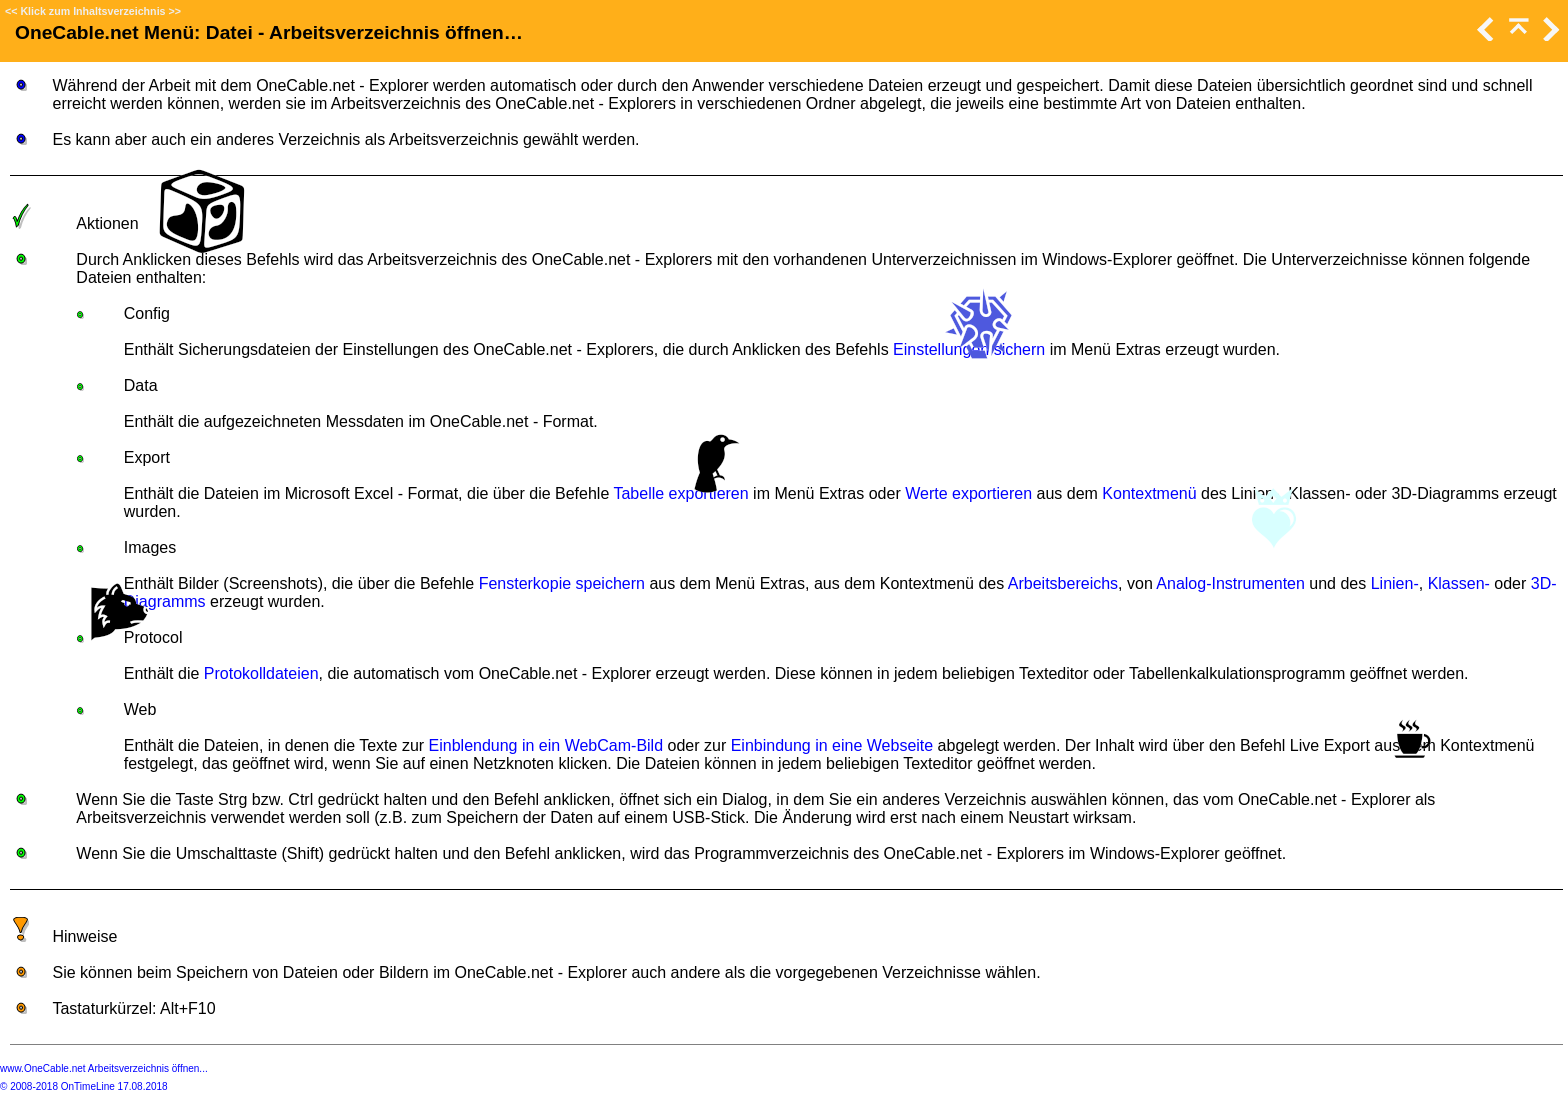 Image resolution: width=1568 pixels, height=1094 pixels. Describe the element at coordinates (122, 612) in the screenshot. I see `access bear or wildlife-related content in a game` at that location.